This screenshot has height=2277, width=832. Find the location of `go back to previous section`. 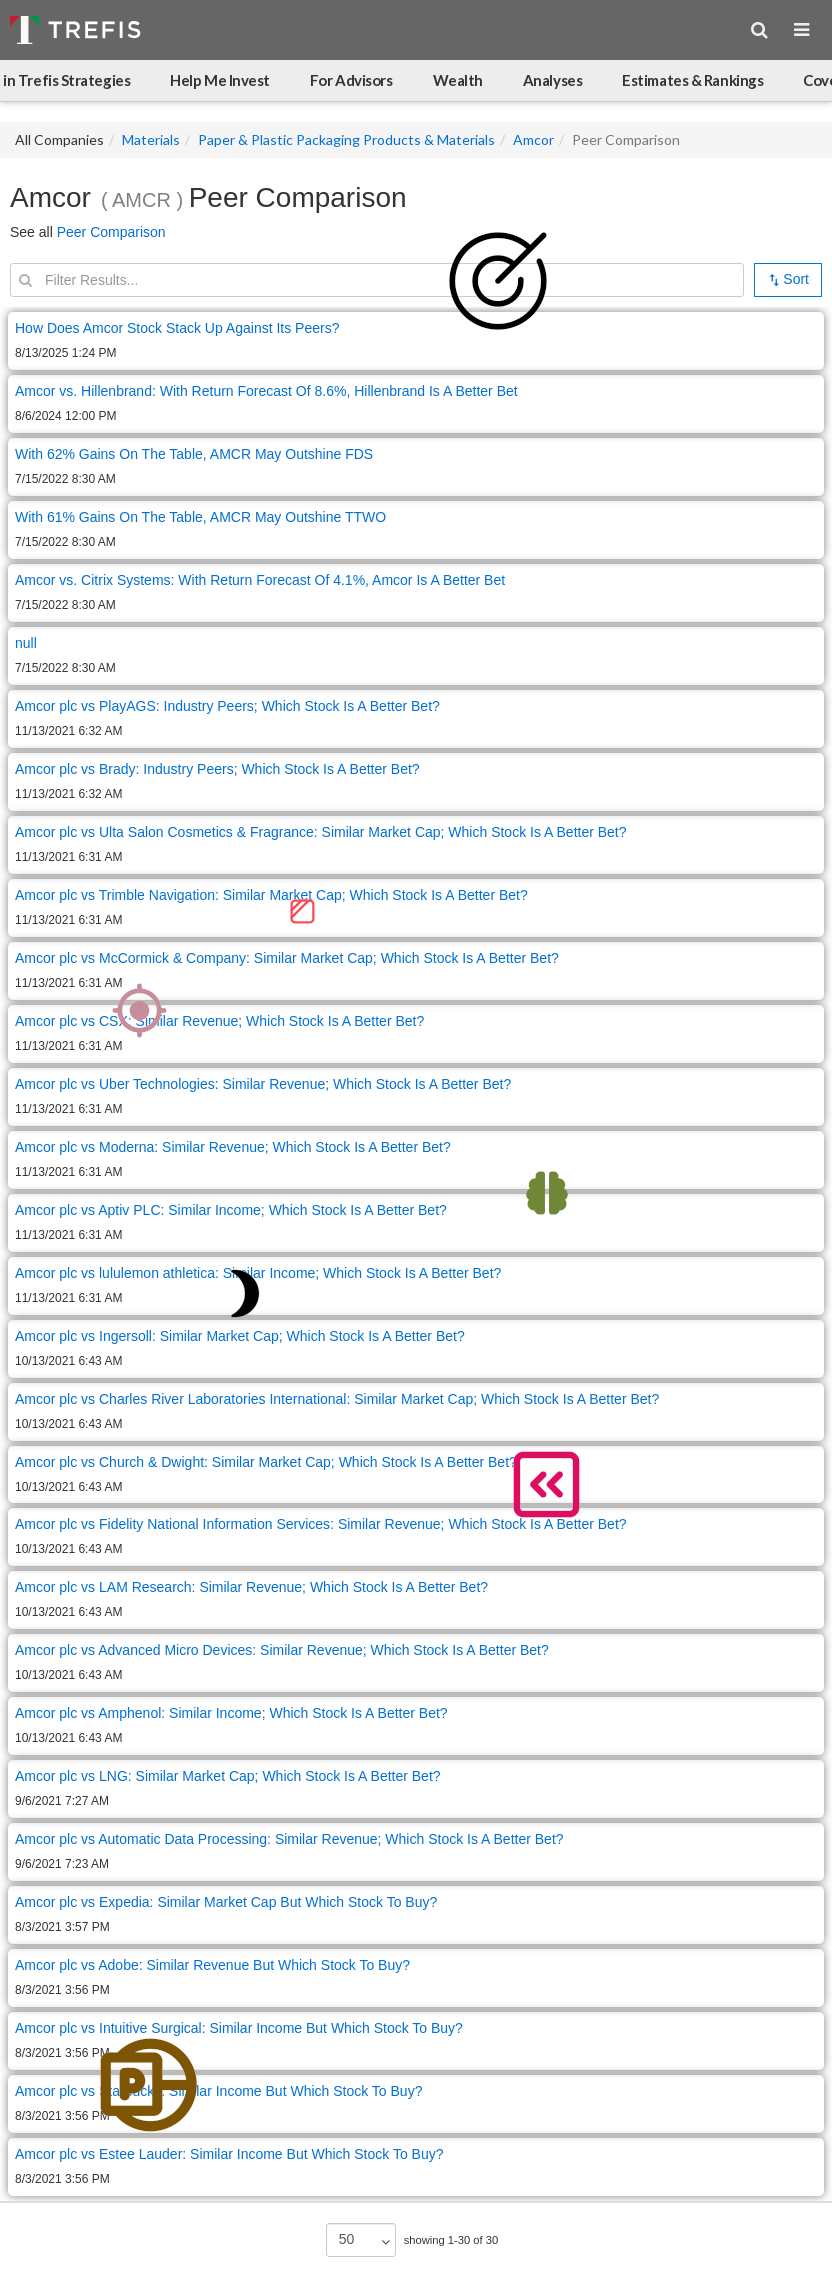

go back to previous section is located at coordinates (546, 1484).